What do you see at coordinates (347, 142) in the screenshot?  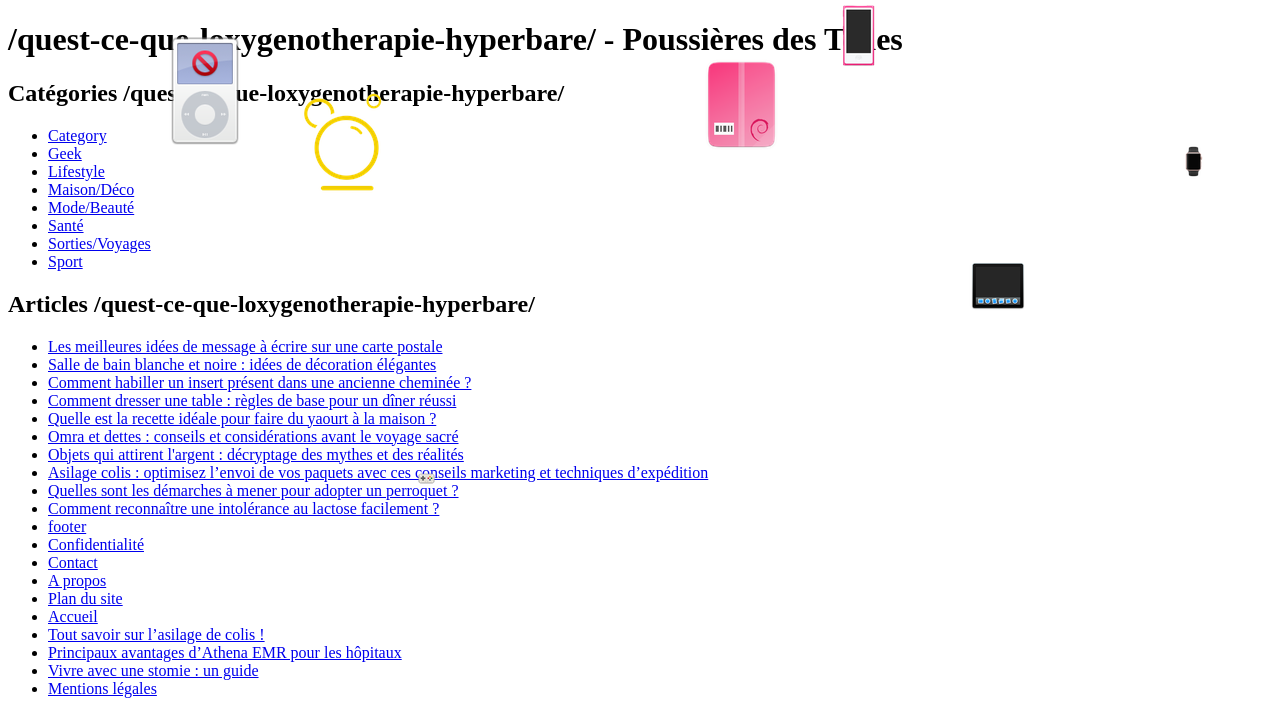 I see `add particle effects to video` at bounding box center [347, 142].